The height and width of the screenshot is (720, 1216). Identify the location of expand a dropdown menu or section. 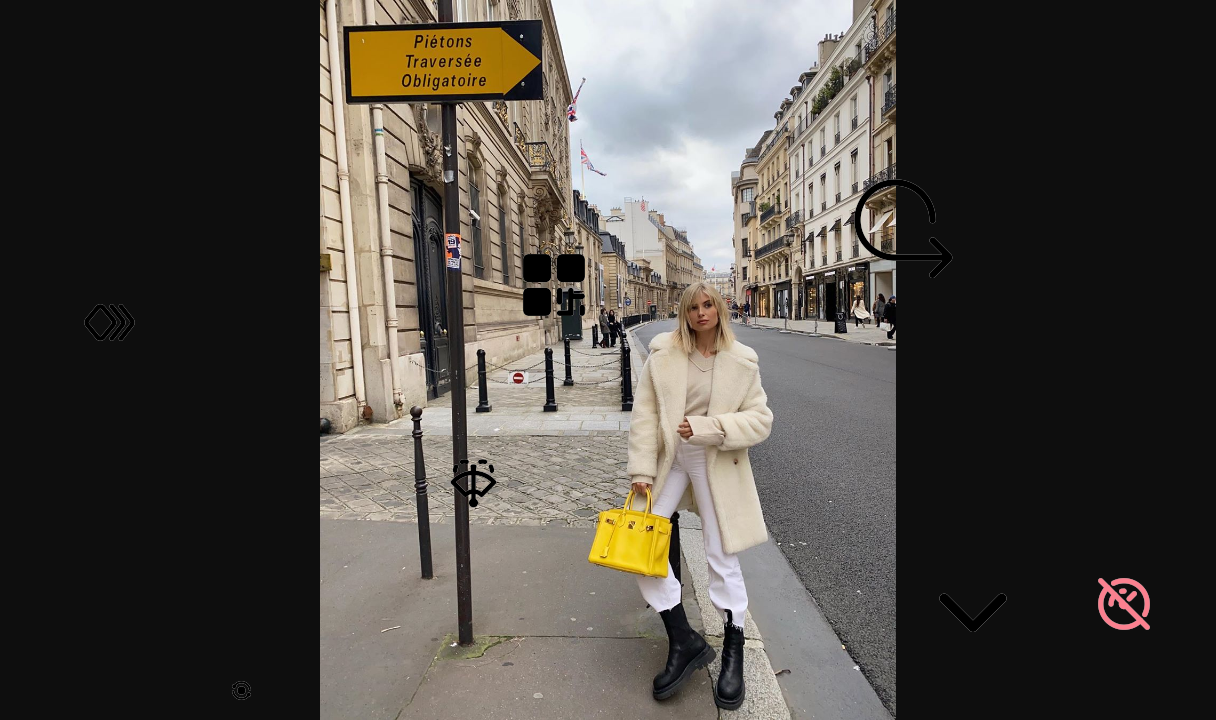
(973, 608).